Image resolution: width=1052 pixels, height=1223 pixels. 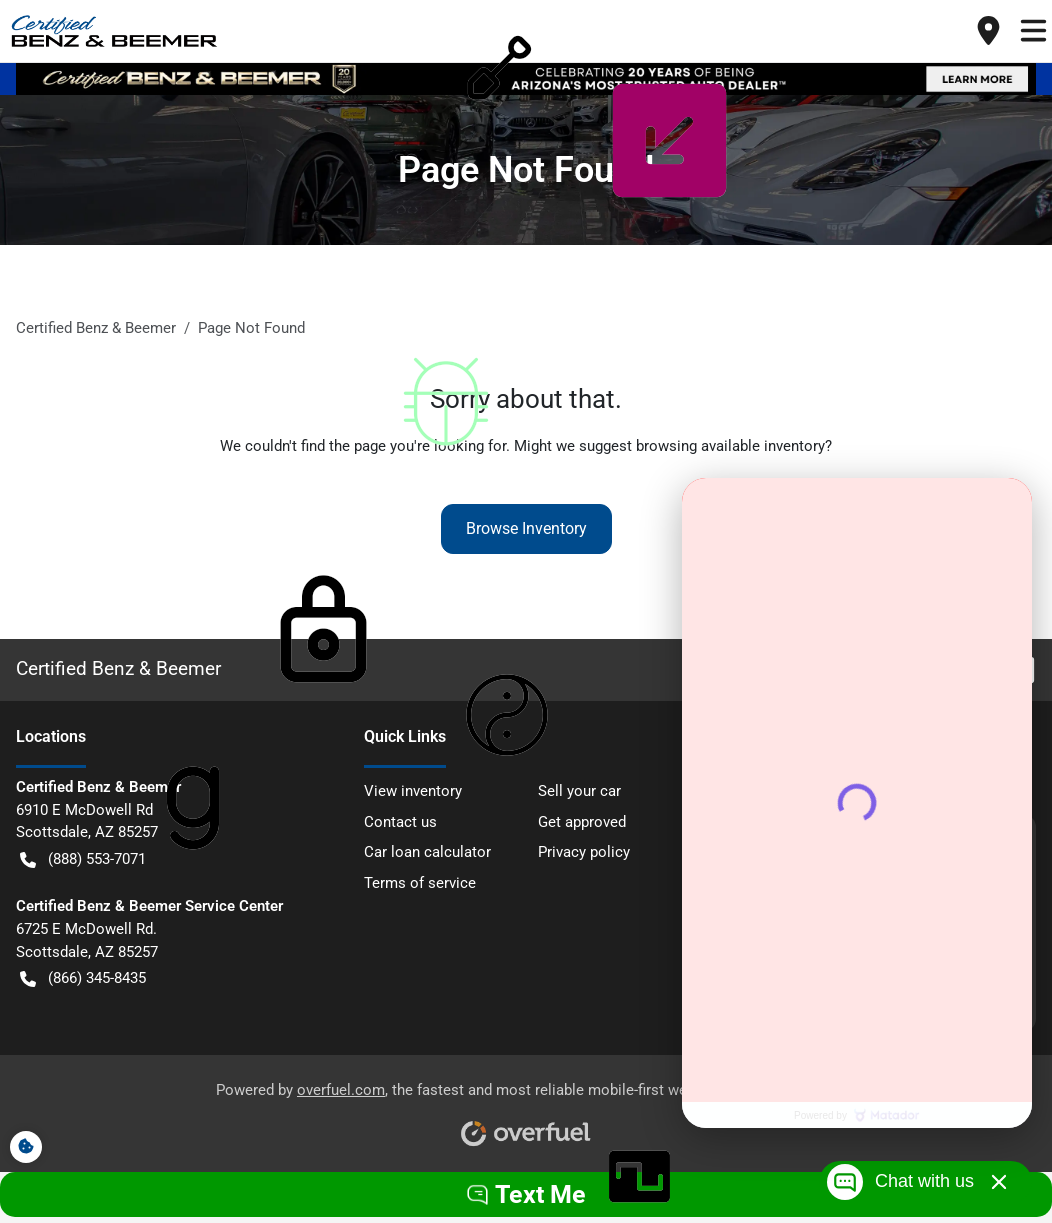 I want to click on open the Goodreads app, so click(x=193, y=808).